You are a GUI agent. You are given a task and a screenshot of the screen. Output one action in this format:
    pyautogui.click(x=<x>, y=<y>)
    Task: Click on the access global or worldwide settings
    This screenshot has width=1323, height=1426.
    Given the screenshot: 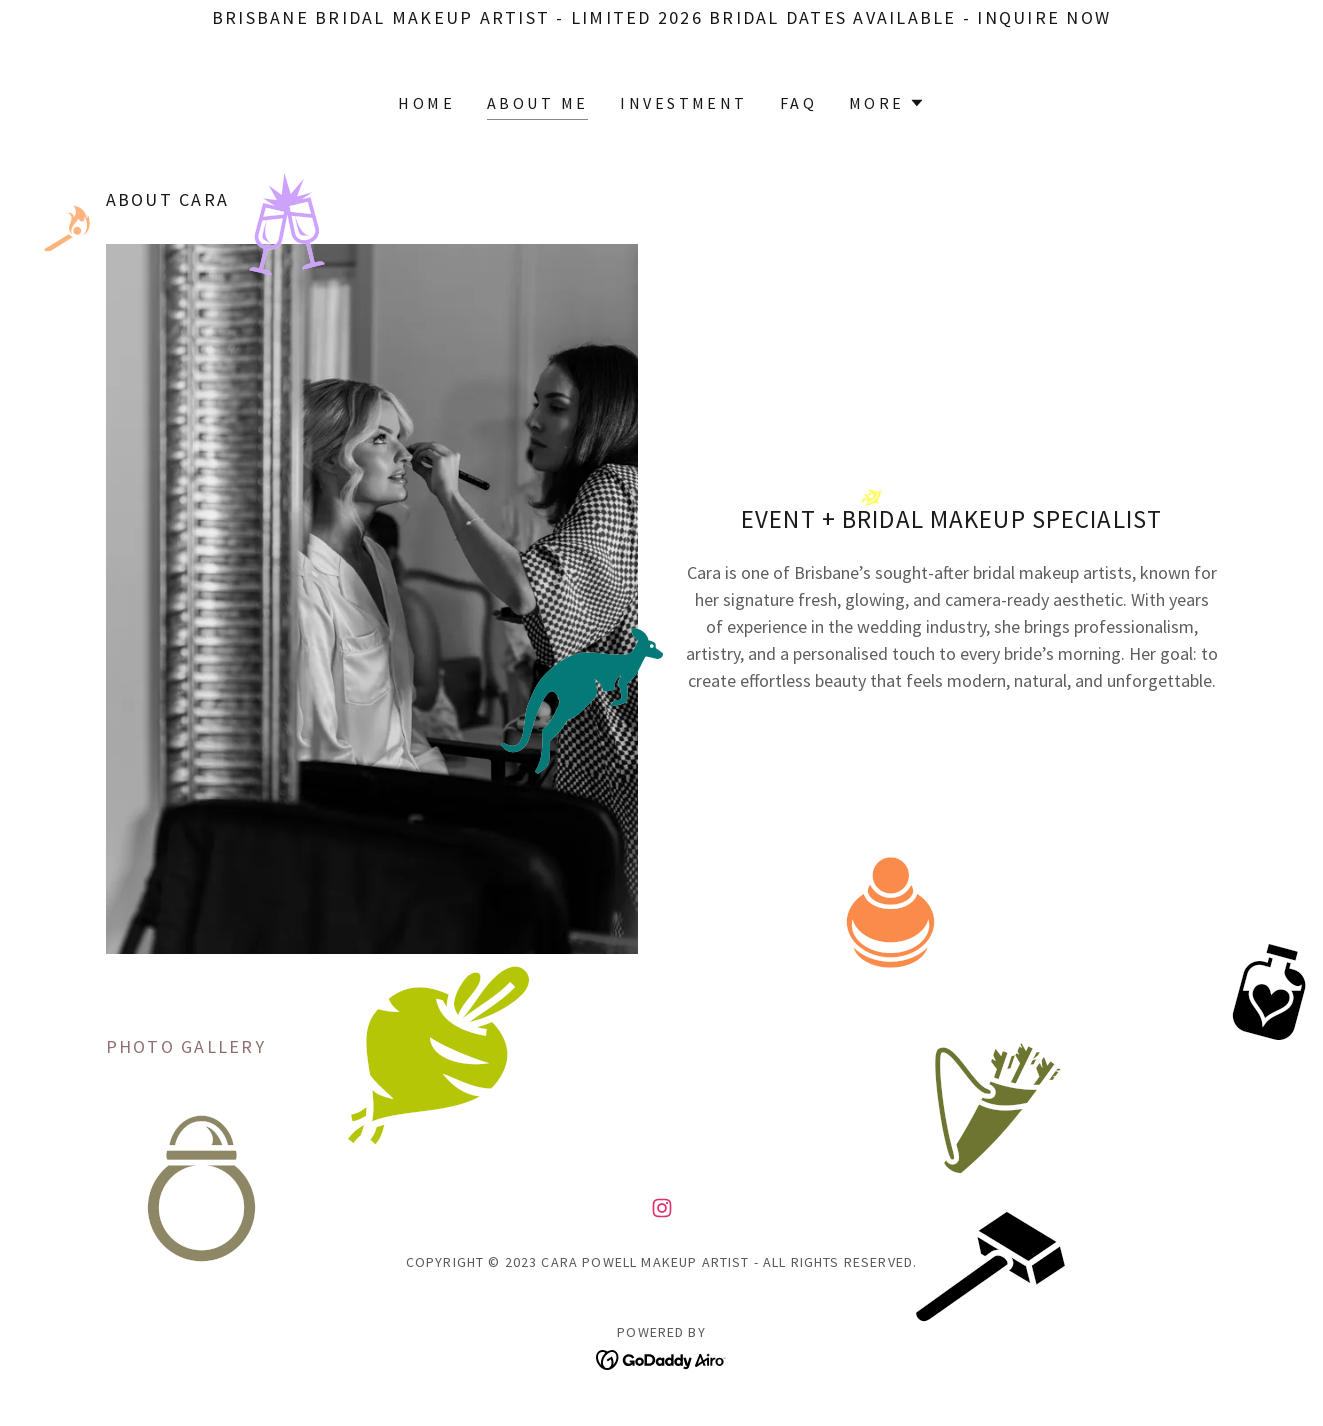 What is the action you would take?
    pyautogui.click(x=201, y=1188)
    